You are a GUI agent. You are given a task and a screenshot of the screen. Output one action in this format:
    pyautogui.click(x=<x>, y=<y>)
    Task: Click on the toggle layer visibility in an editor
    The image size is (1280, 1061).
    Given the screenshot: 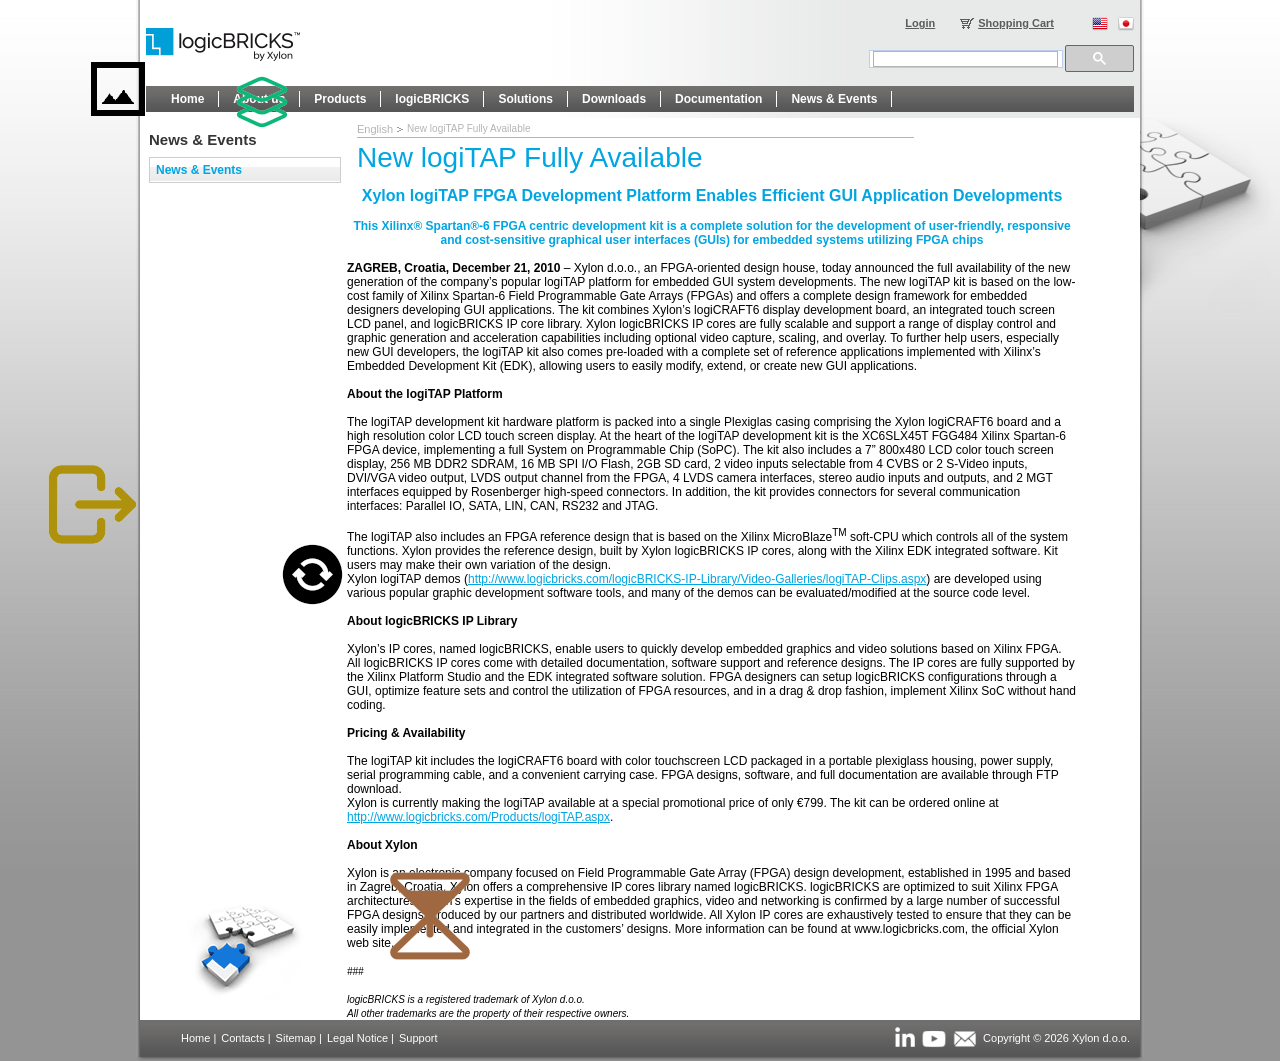 What is the action you would take?
    pyautogui.click(x=262, y=102)
    